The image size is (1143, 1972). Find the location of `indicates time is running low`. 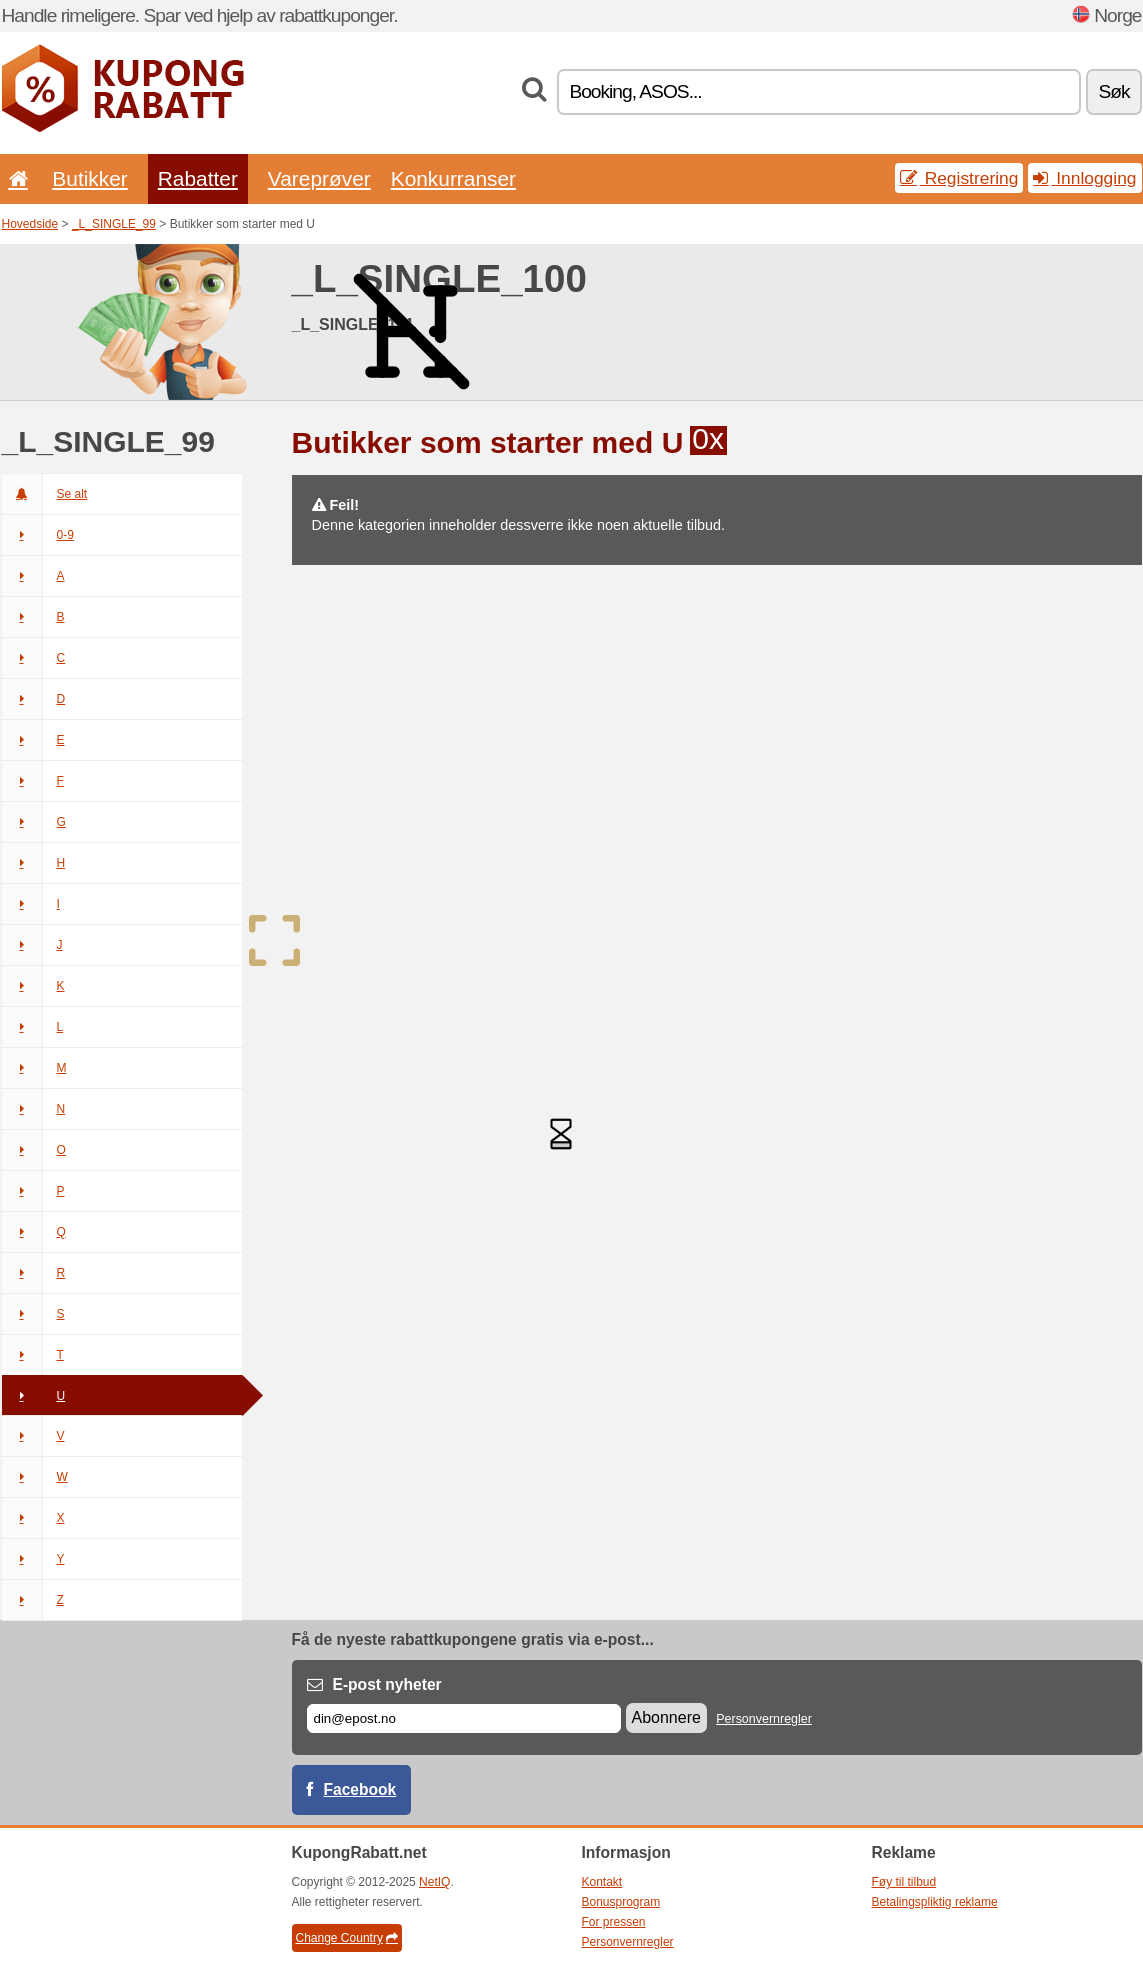

indicates time is running low is located at coordinates (561, 1134).